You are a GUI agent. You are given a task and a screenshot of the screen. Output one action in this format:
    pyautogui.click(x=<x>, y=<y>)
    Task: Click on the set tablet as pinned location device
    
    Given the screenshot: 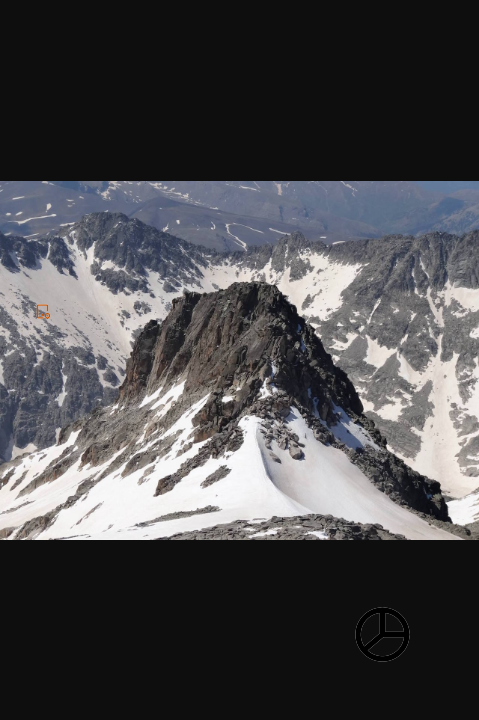 What is the action you would take?
    pyautogui.click(x=42, y=311)
    